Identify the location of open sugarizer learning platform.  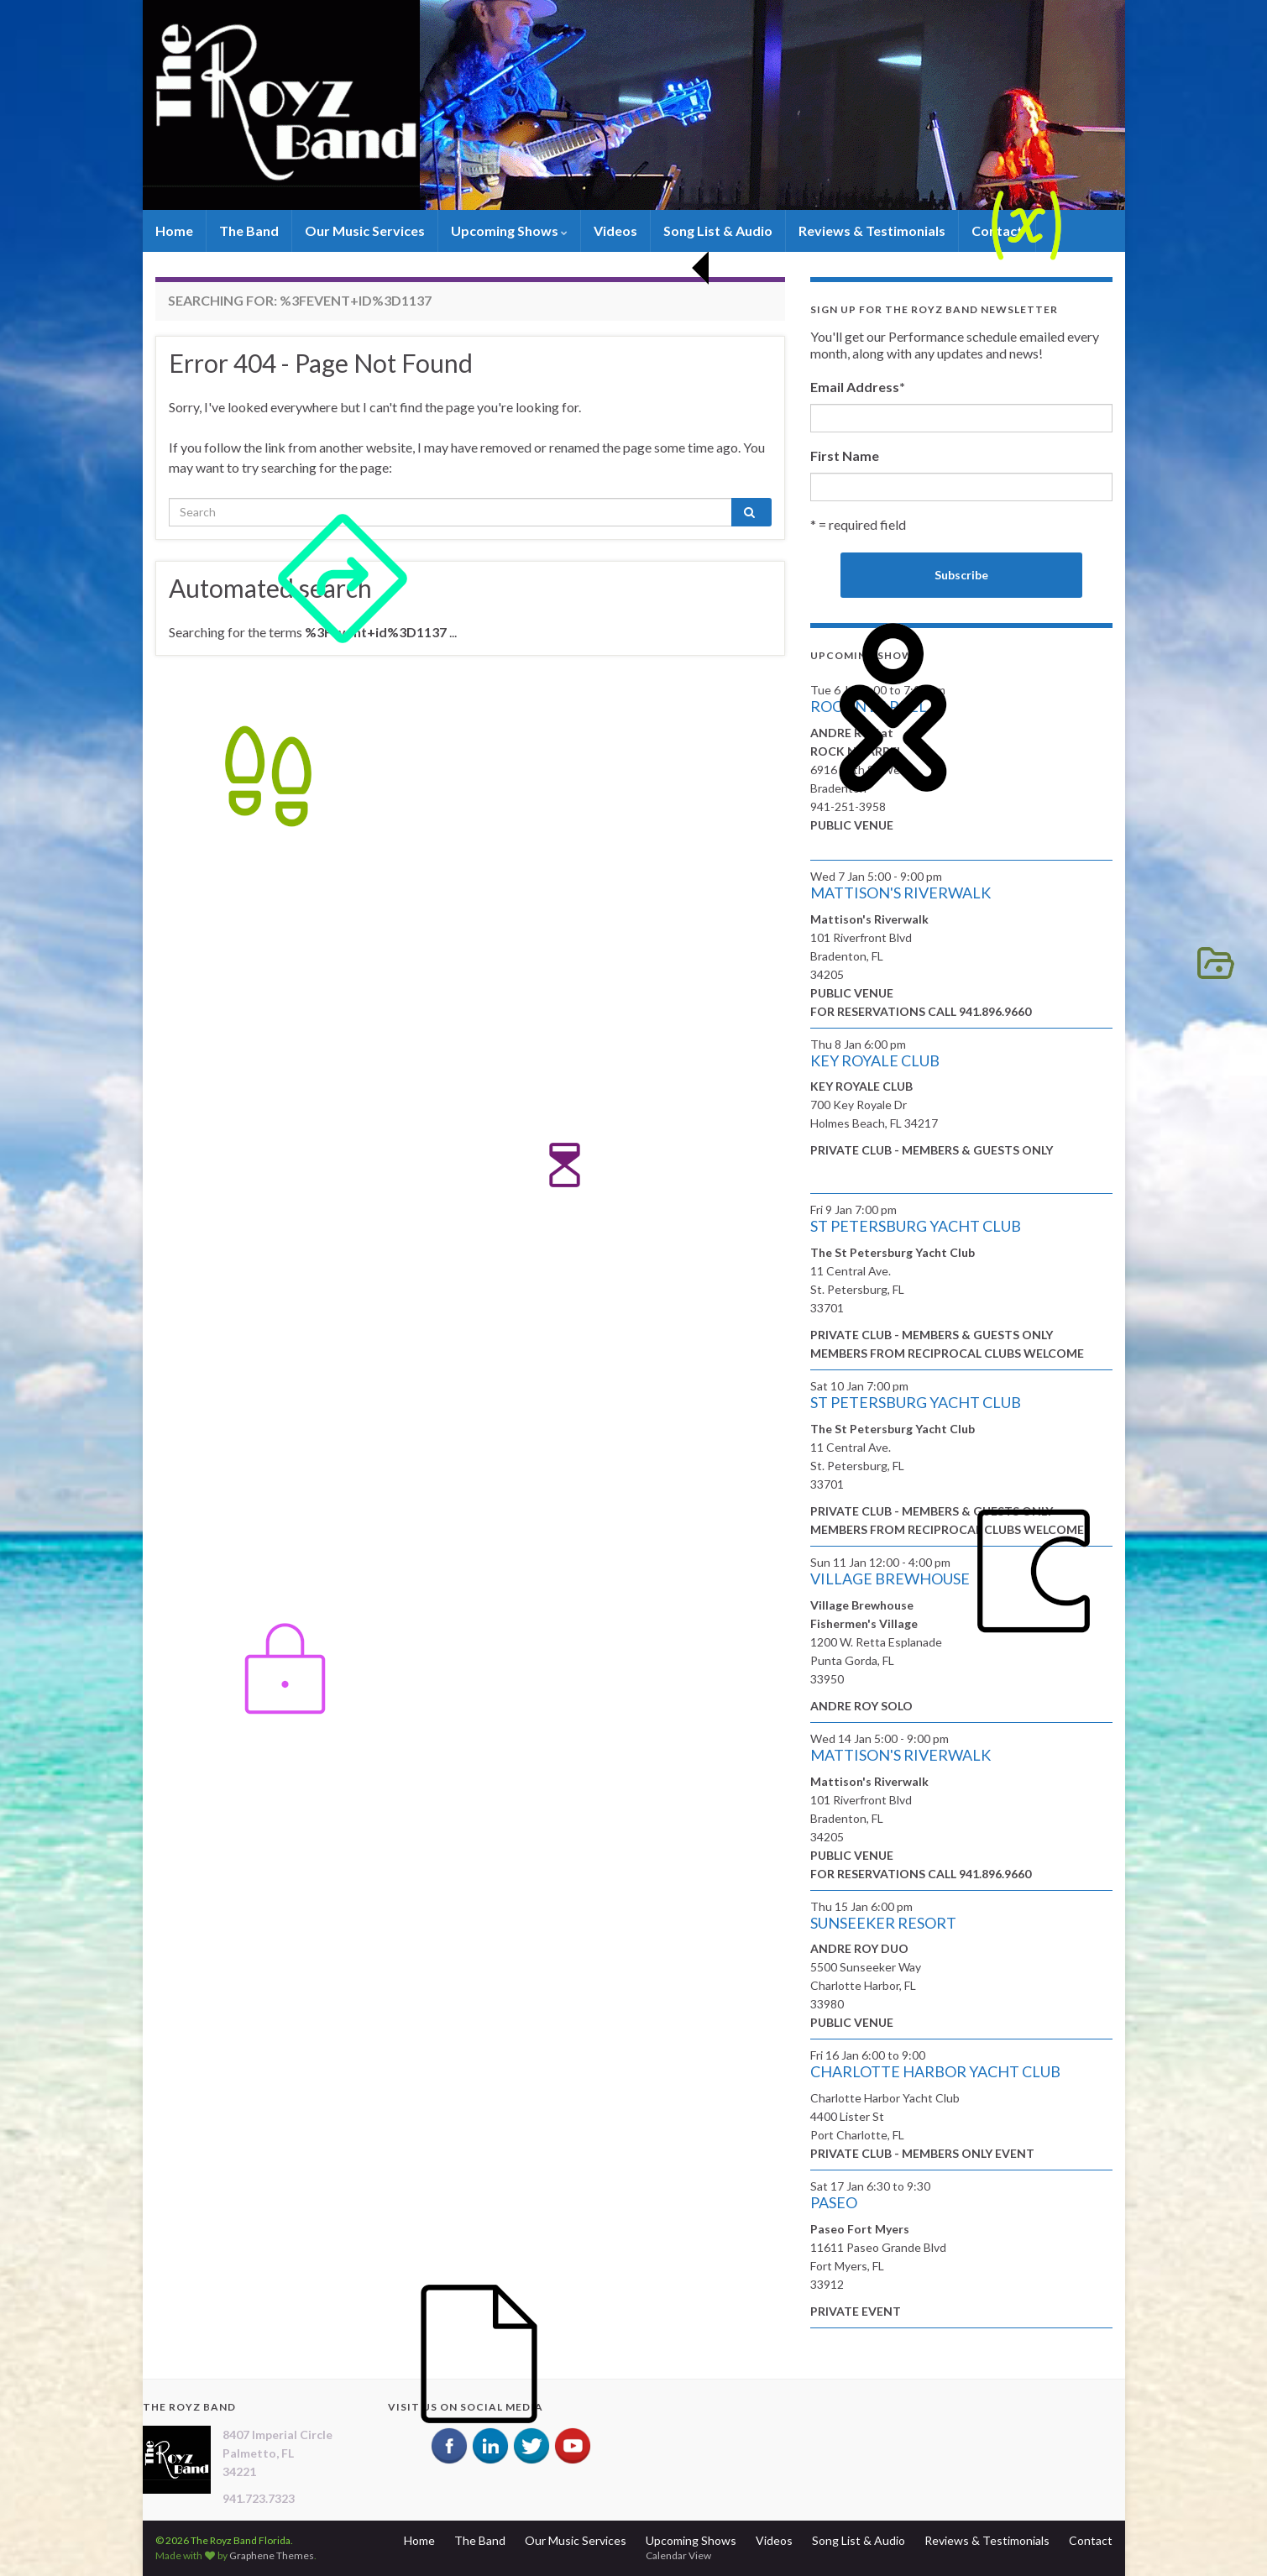
(893, 707).